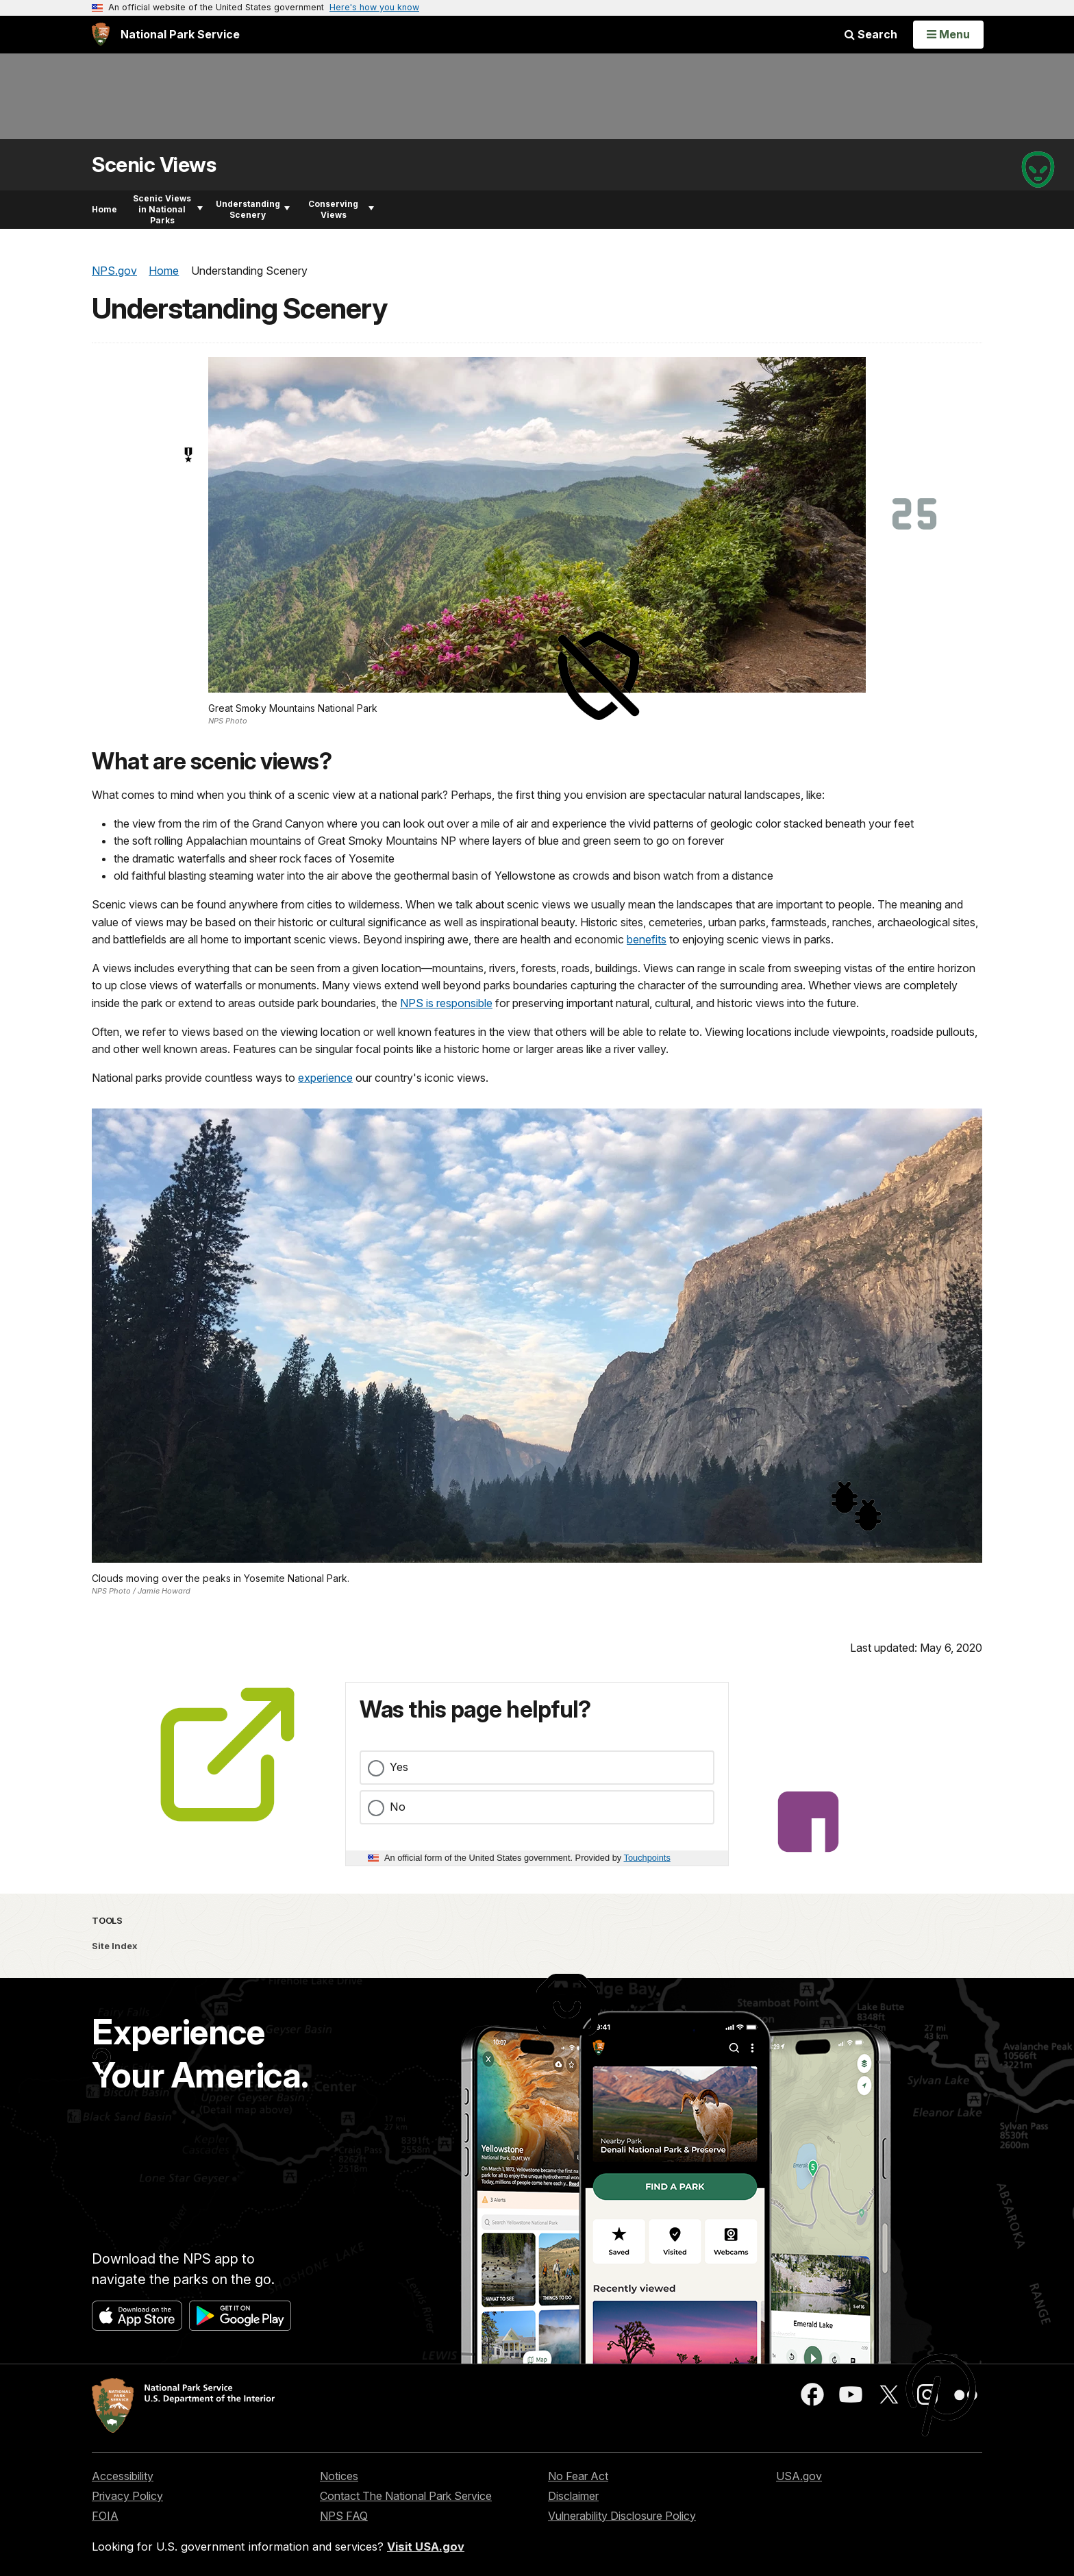 The width and height of the screenshot is (1074, 2576). Describe the element at coordinates (914, 514) in the screenshot. I see `indicates 25 items or notifications` at that location.